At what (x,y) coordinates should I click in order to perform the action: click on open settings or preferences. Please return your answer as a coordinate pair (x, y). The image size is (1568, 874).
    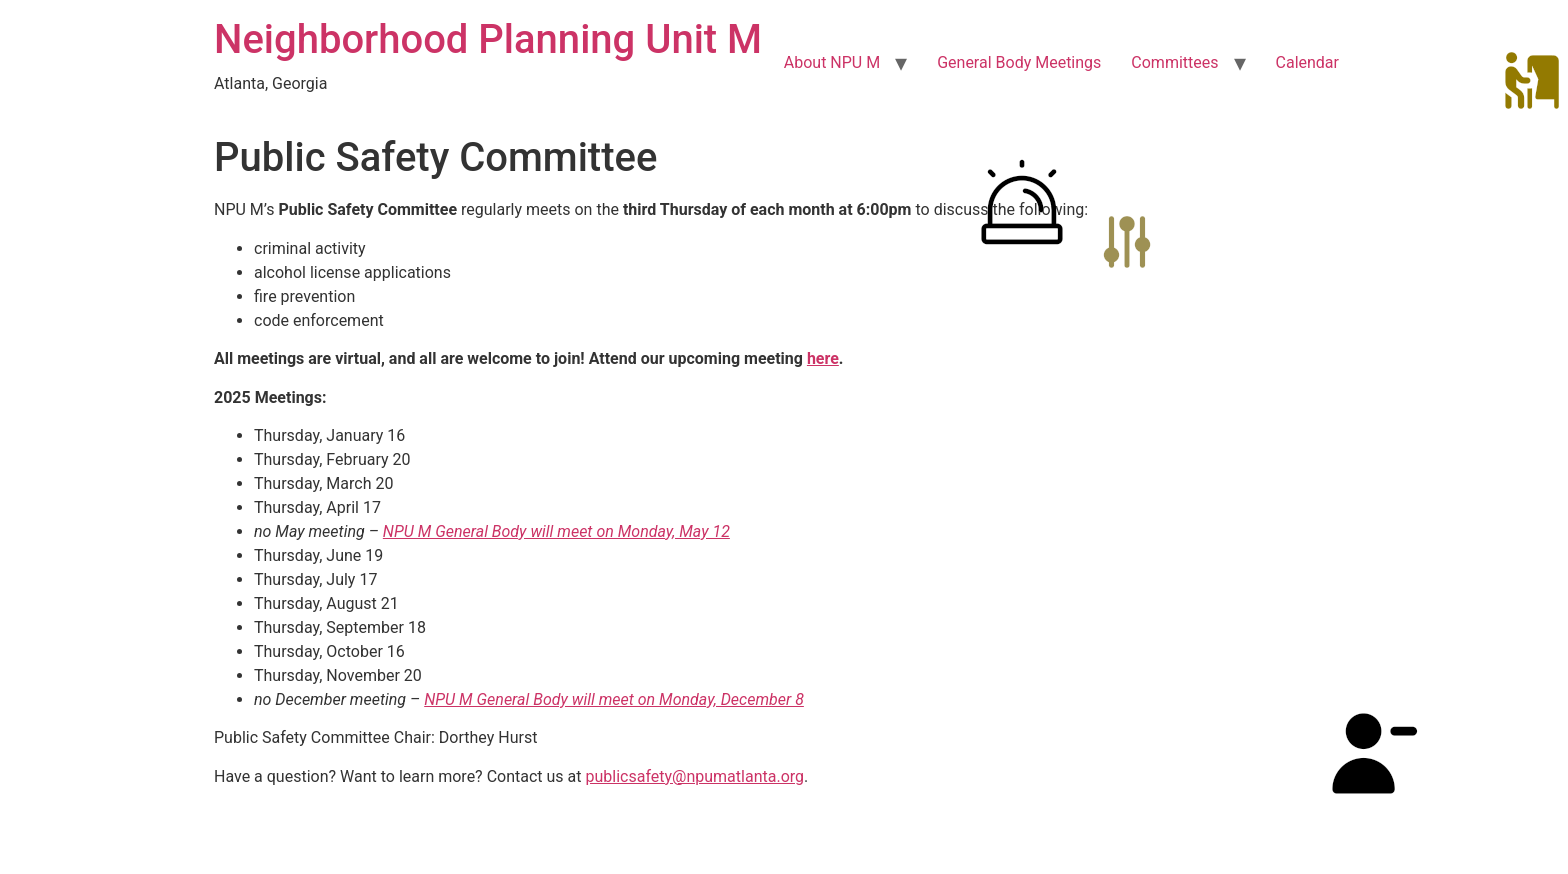
    Looking at the image, I should click on (1127, 242).